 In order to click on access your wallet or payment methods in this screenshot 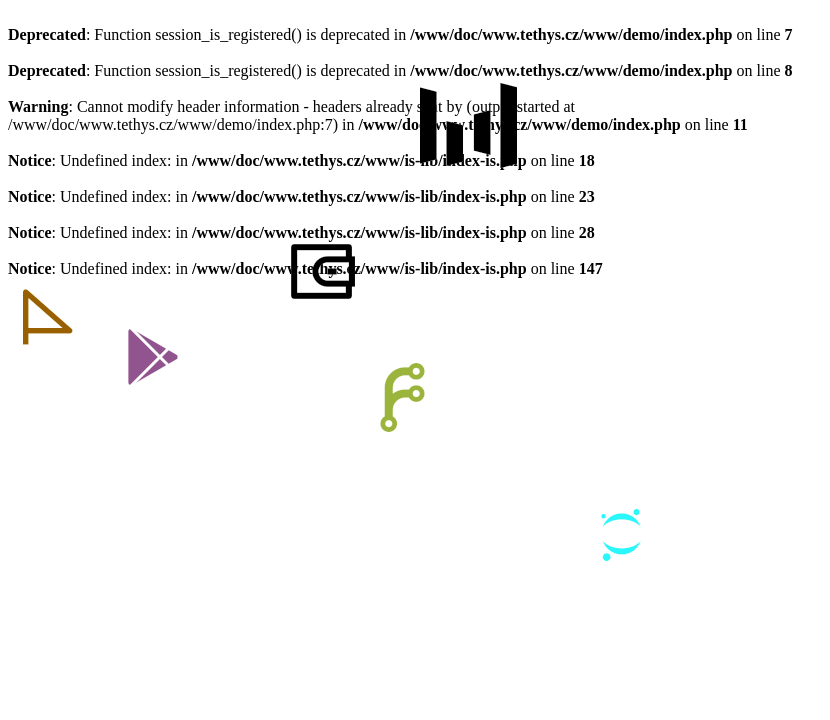, I will do `click(321, 271)`.